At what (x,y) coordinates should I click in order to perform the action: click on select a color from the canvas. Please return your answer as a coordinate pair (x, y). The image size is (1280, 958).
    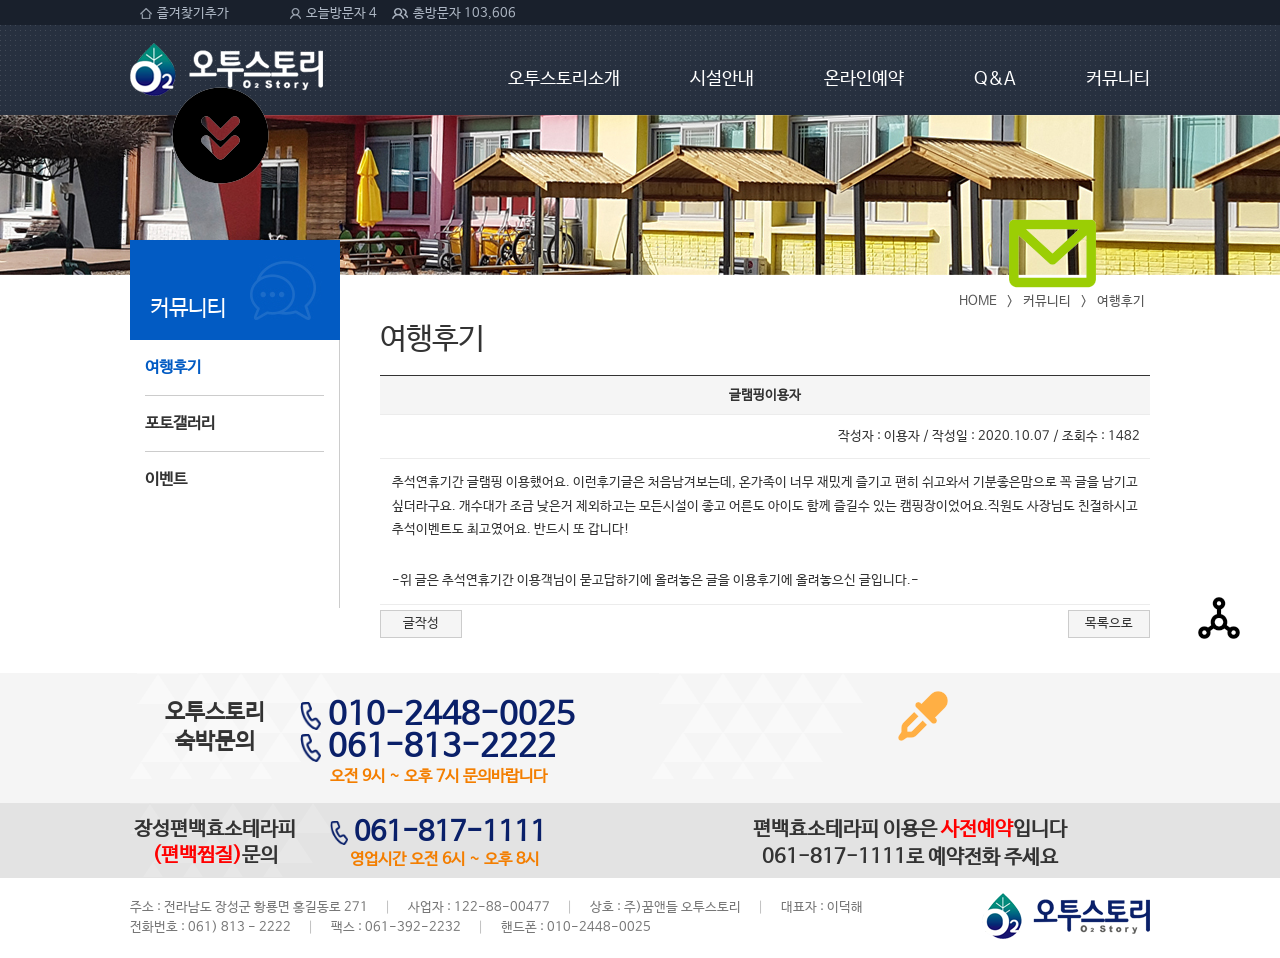
    Looking at the image, I should click on (923, 716).